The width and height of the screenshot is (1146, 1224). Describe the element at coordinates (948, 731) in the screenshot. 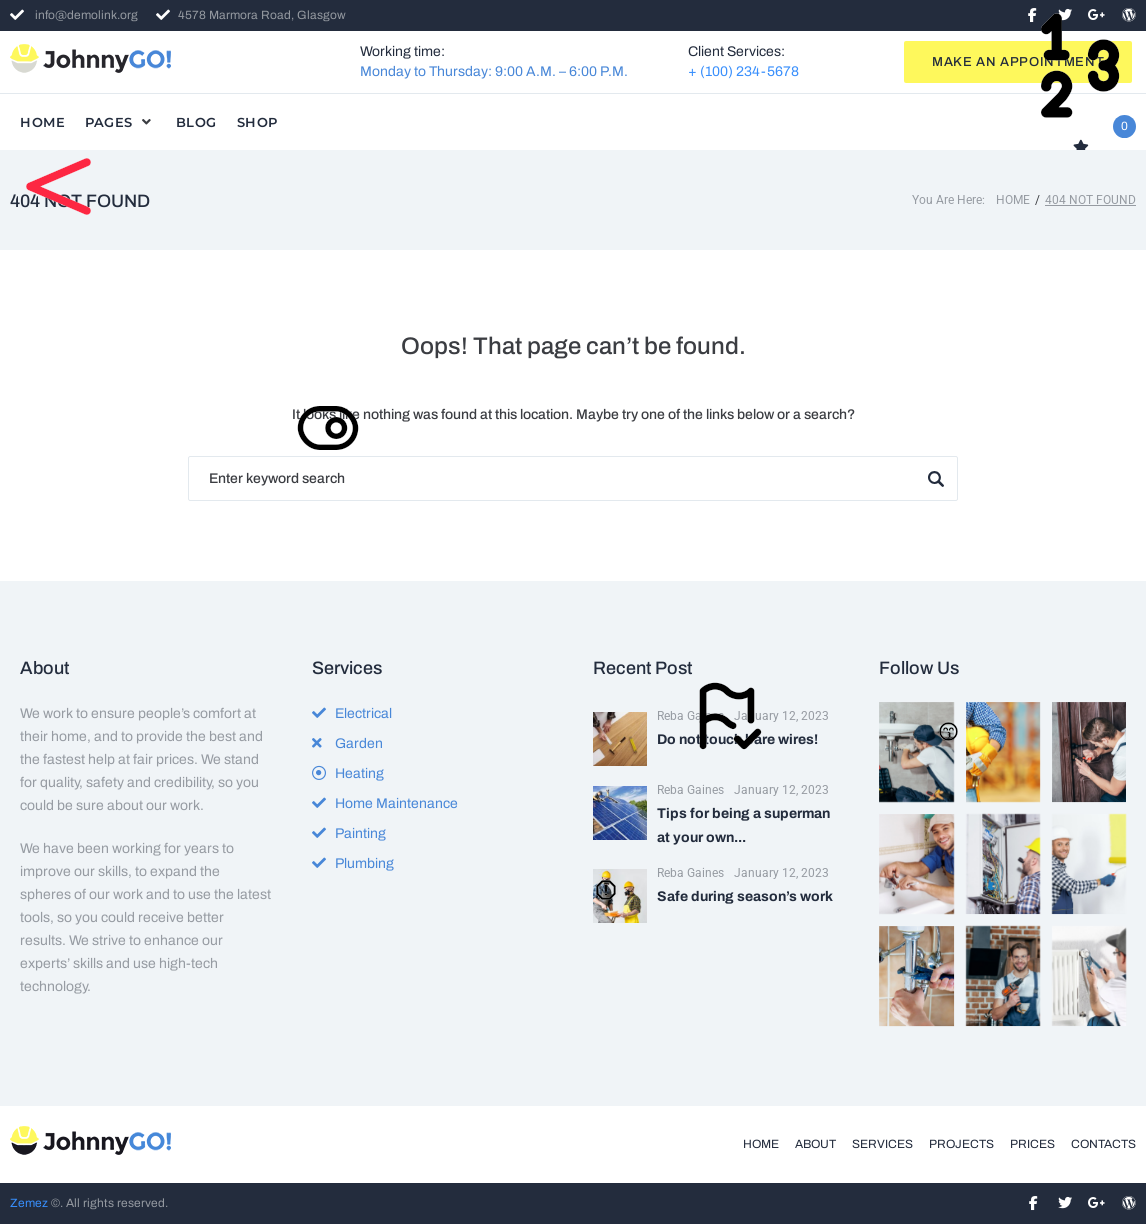

I see `react with a kiss or affection` at that location.